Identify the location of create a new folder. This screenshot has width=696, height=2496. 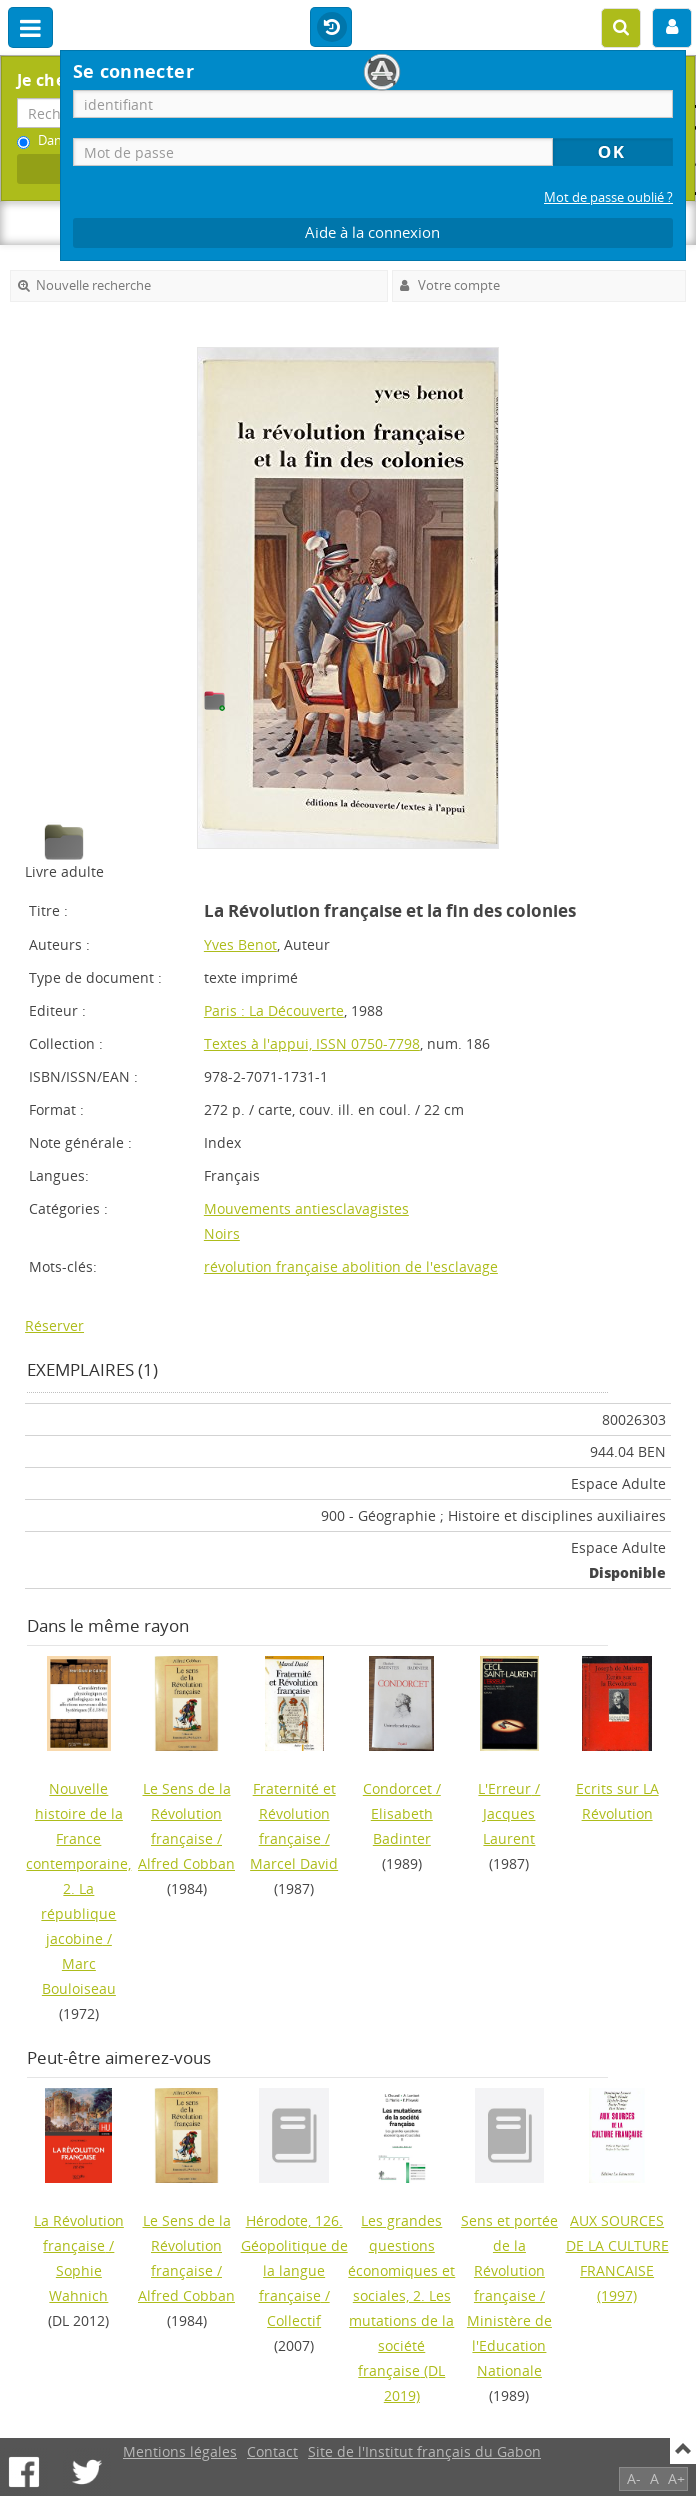
(214, 700).